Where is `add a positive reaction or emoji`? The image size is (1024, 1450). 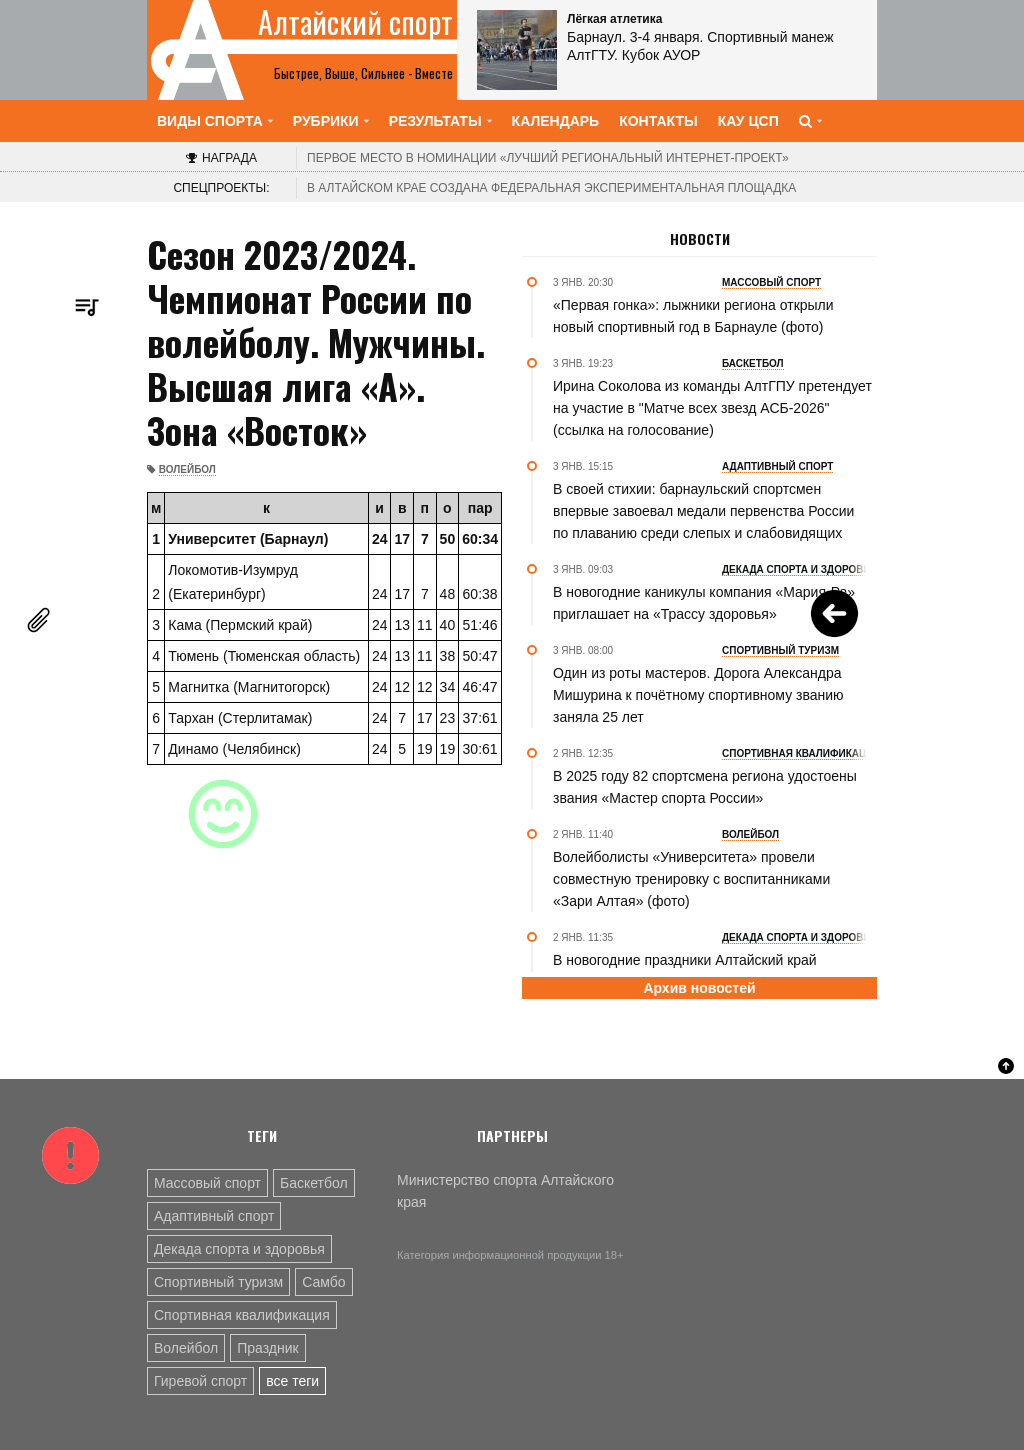 add a positive reaction or emoji is located at coordinates (223, 814).